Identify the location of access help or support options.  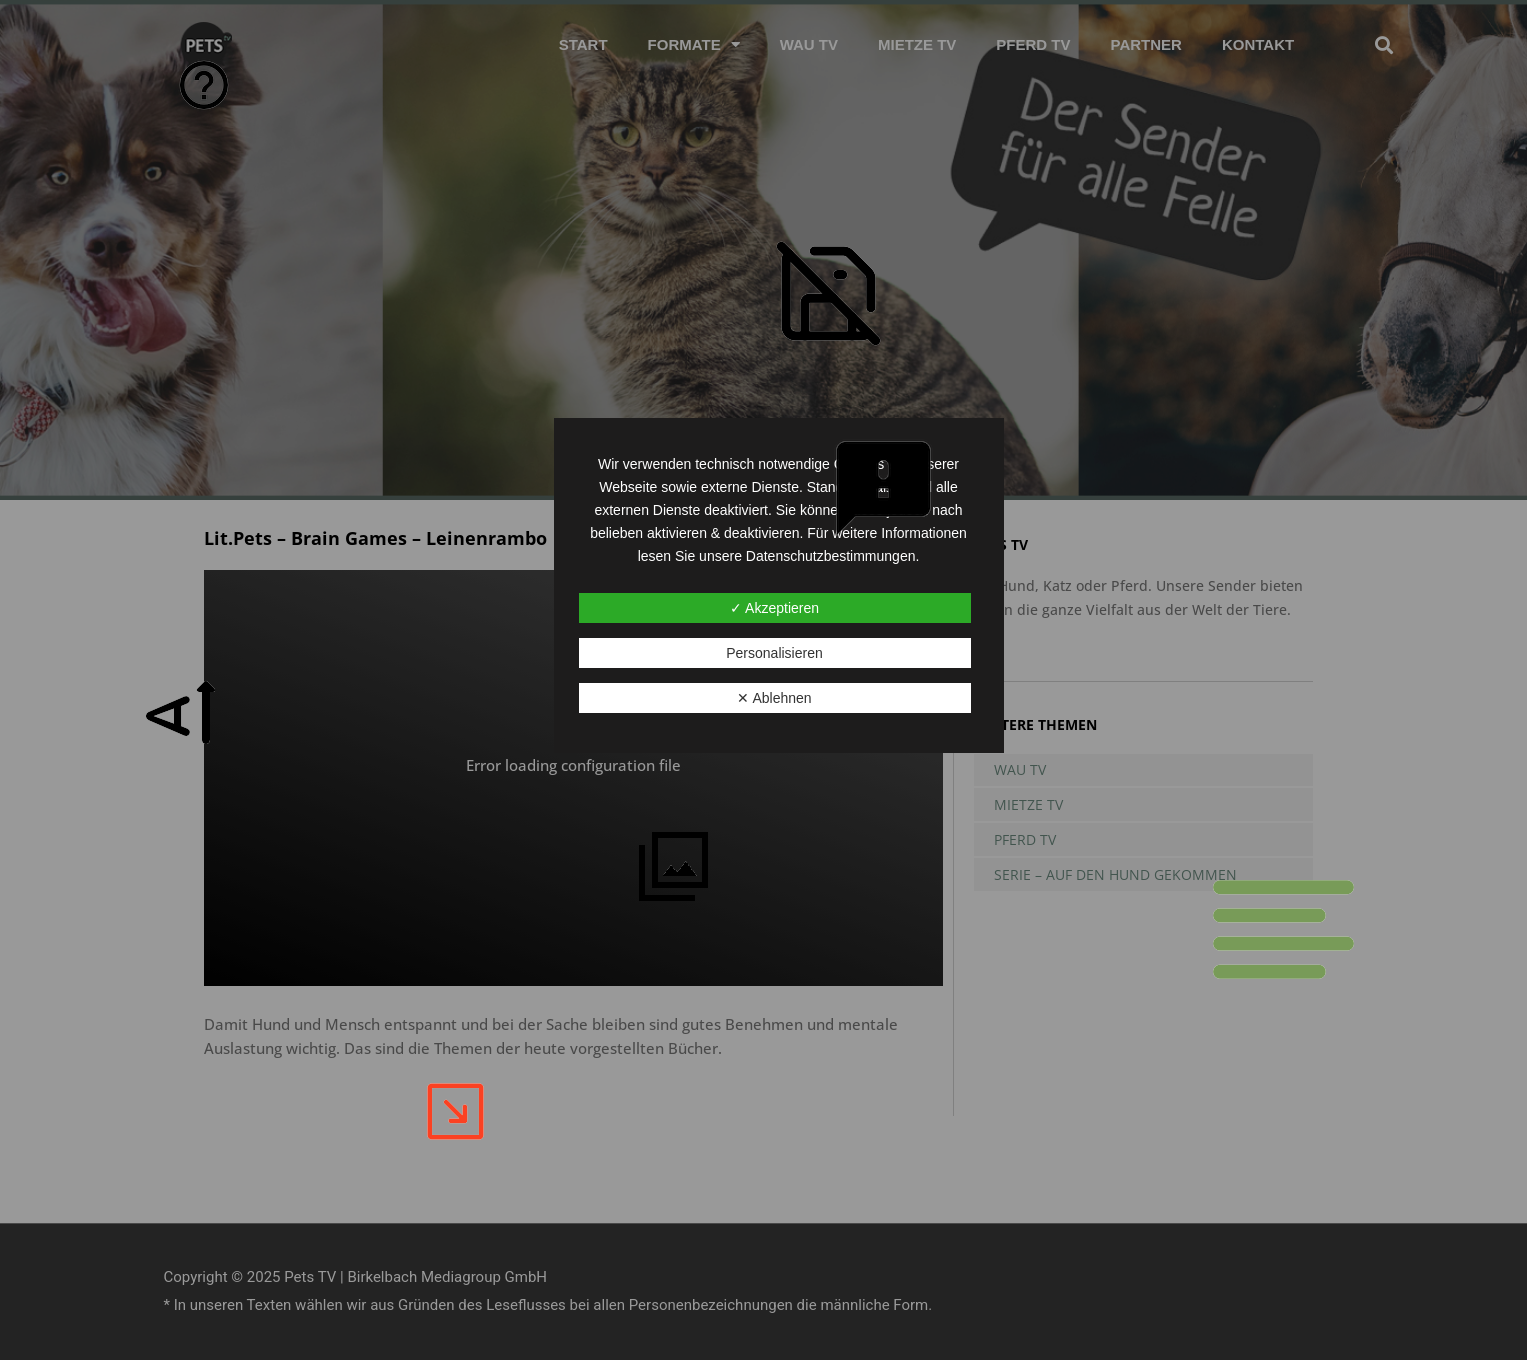
(204, 85).